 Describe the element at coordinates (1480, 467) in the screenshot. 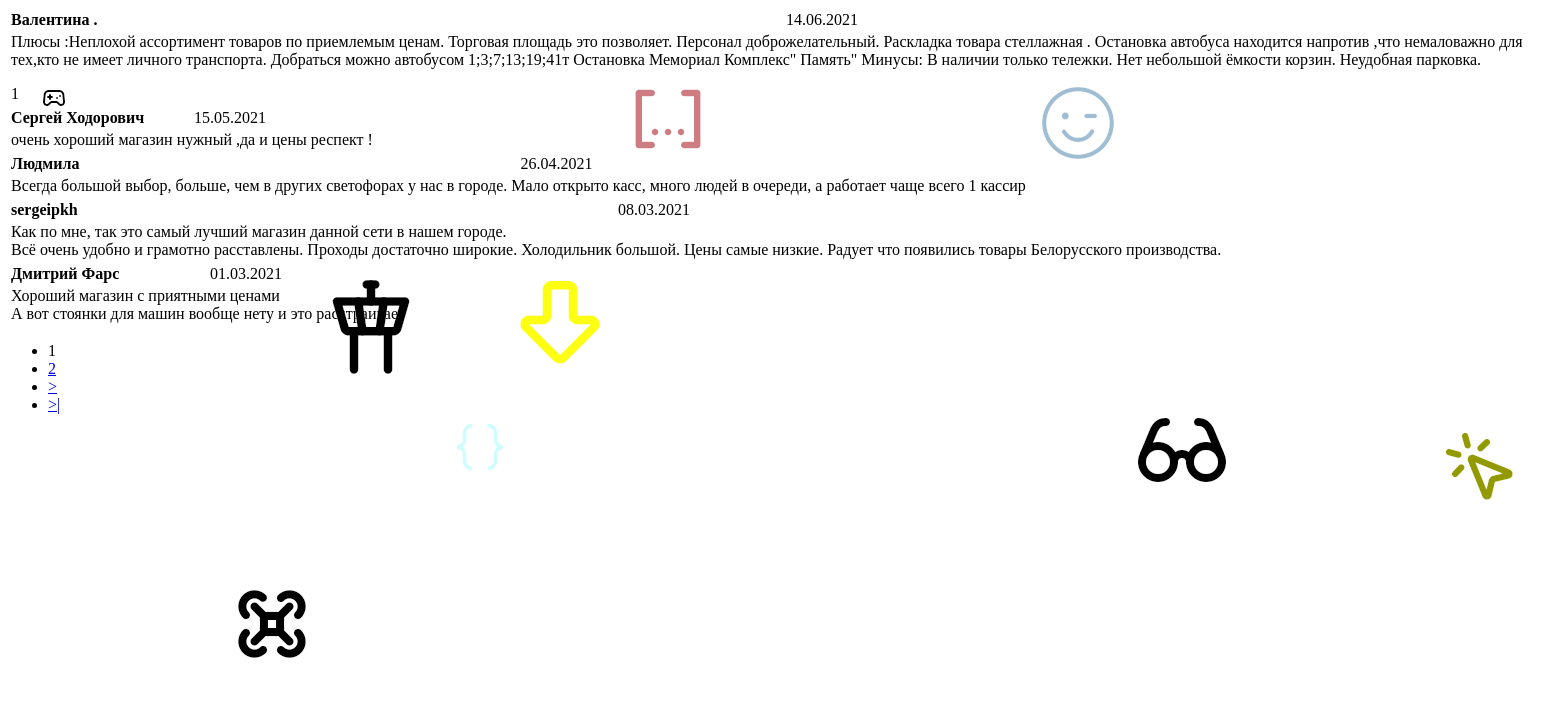

I see `click or tap to interact` at that location.